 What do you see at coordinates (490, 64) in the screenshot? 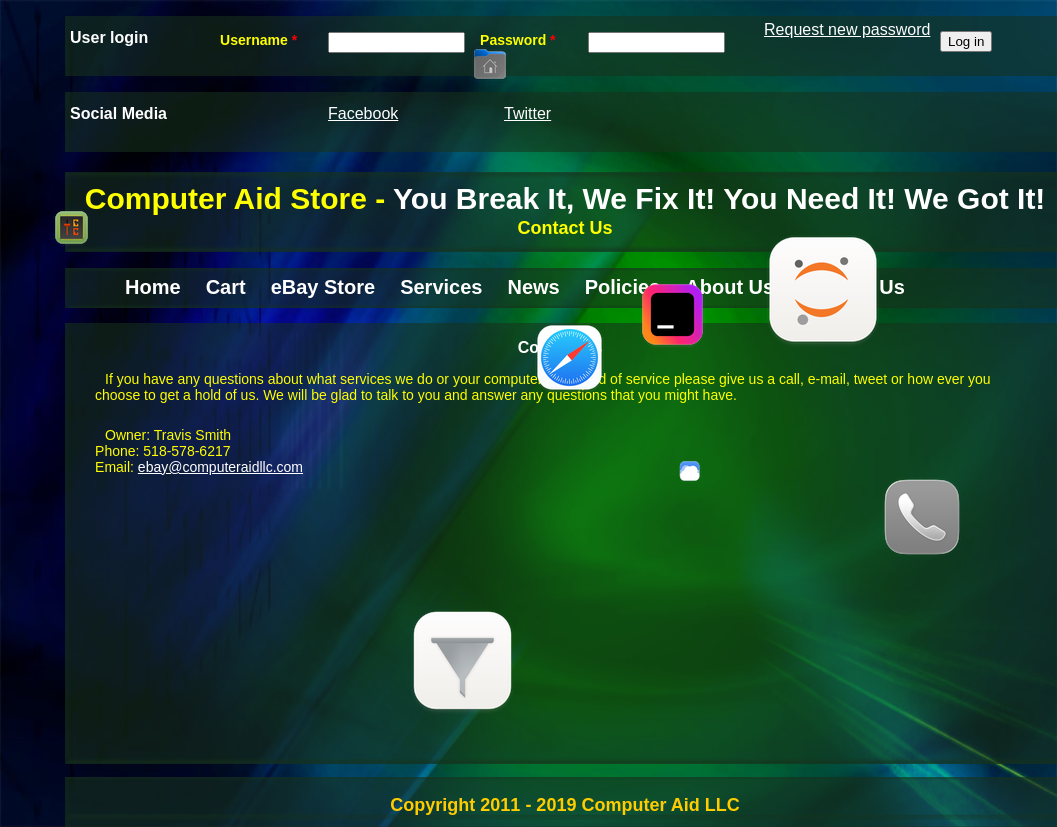
I see `access your home folder` at bounding box center [490, 64].